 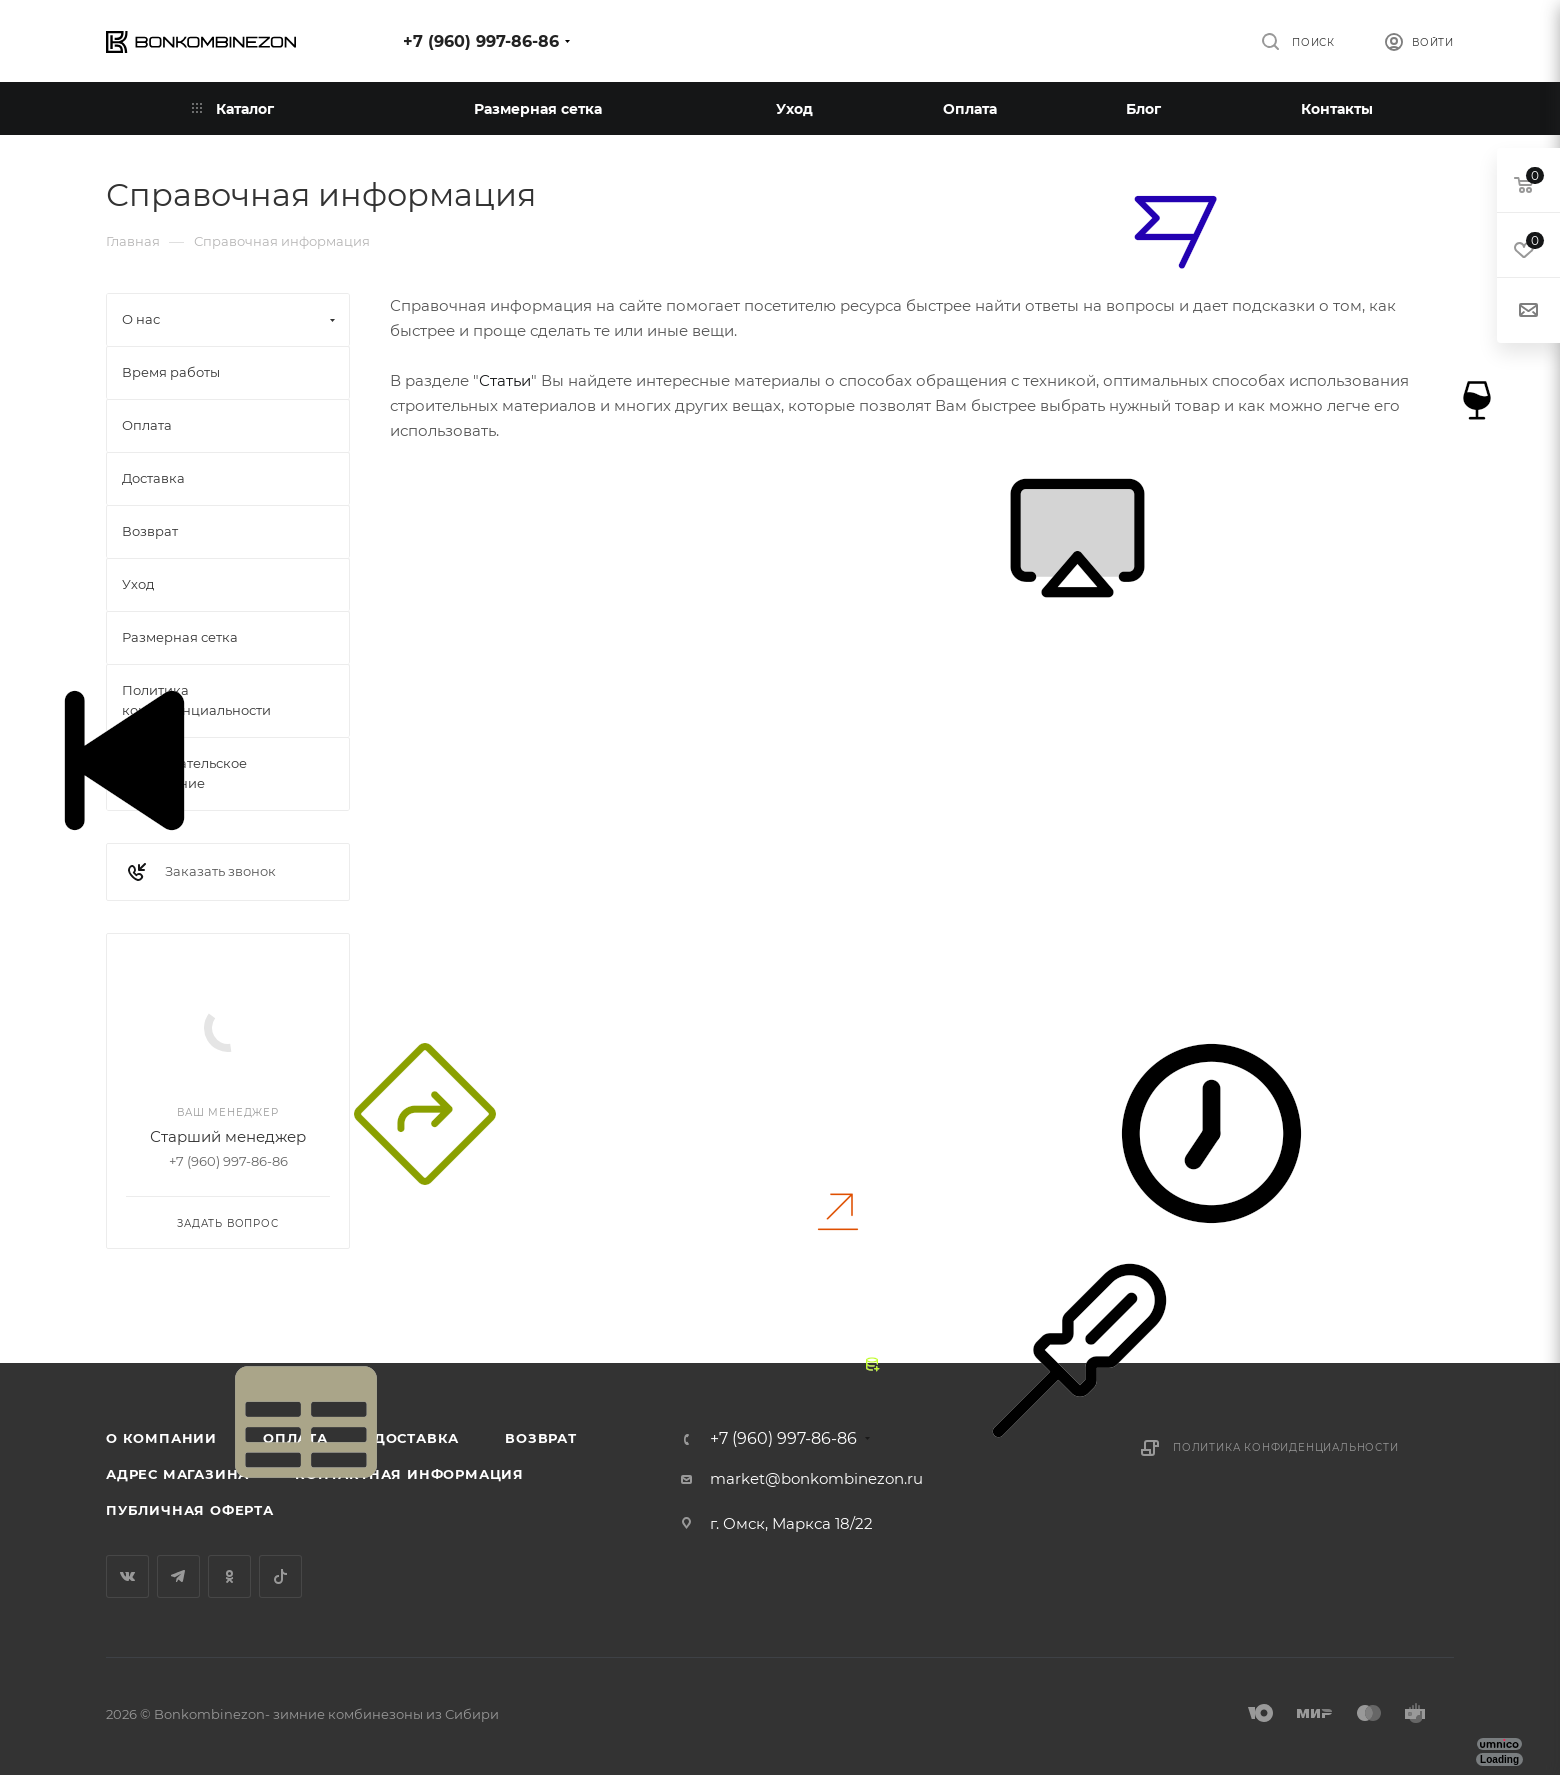 I want to click on view data in table format, so click(x=306, y=1422).